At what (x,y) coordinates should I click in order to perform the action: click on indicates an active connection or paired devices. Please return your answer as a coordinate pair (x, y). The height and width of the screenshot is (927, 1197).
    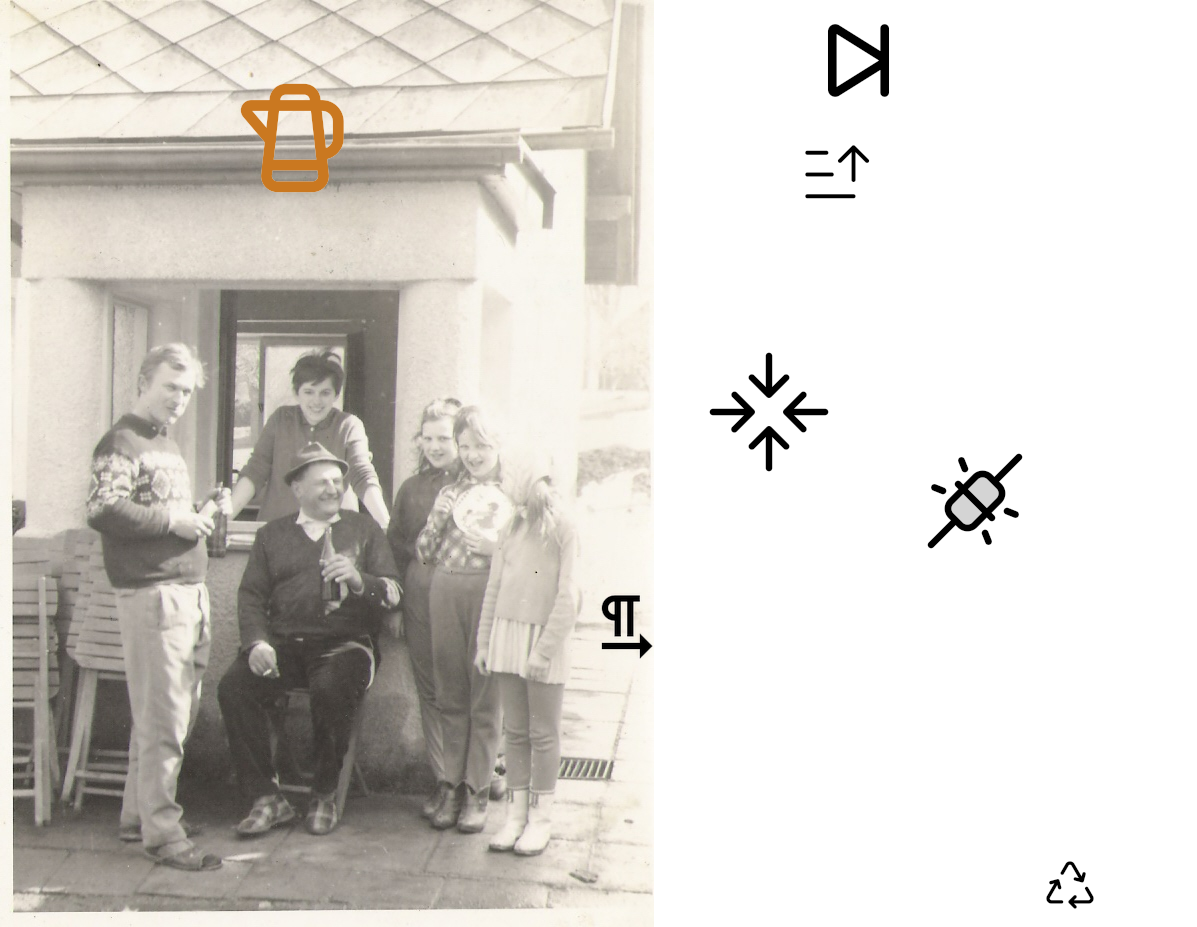
    Looking at the image, I should click on (975, 501).